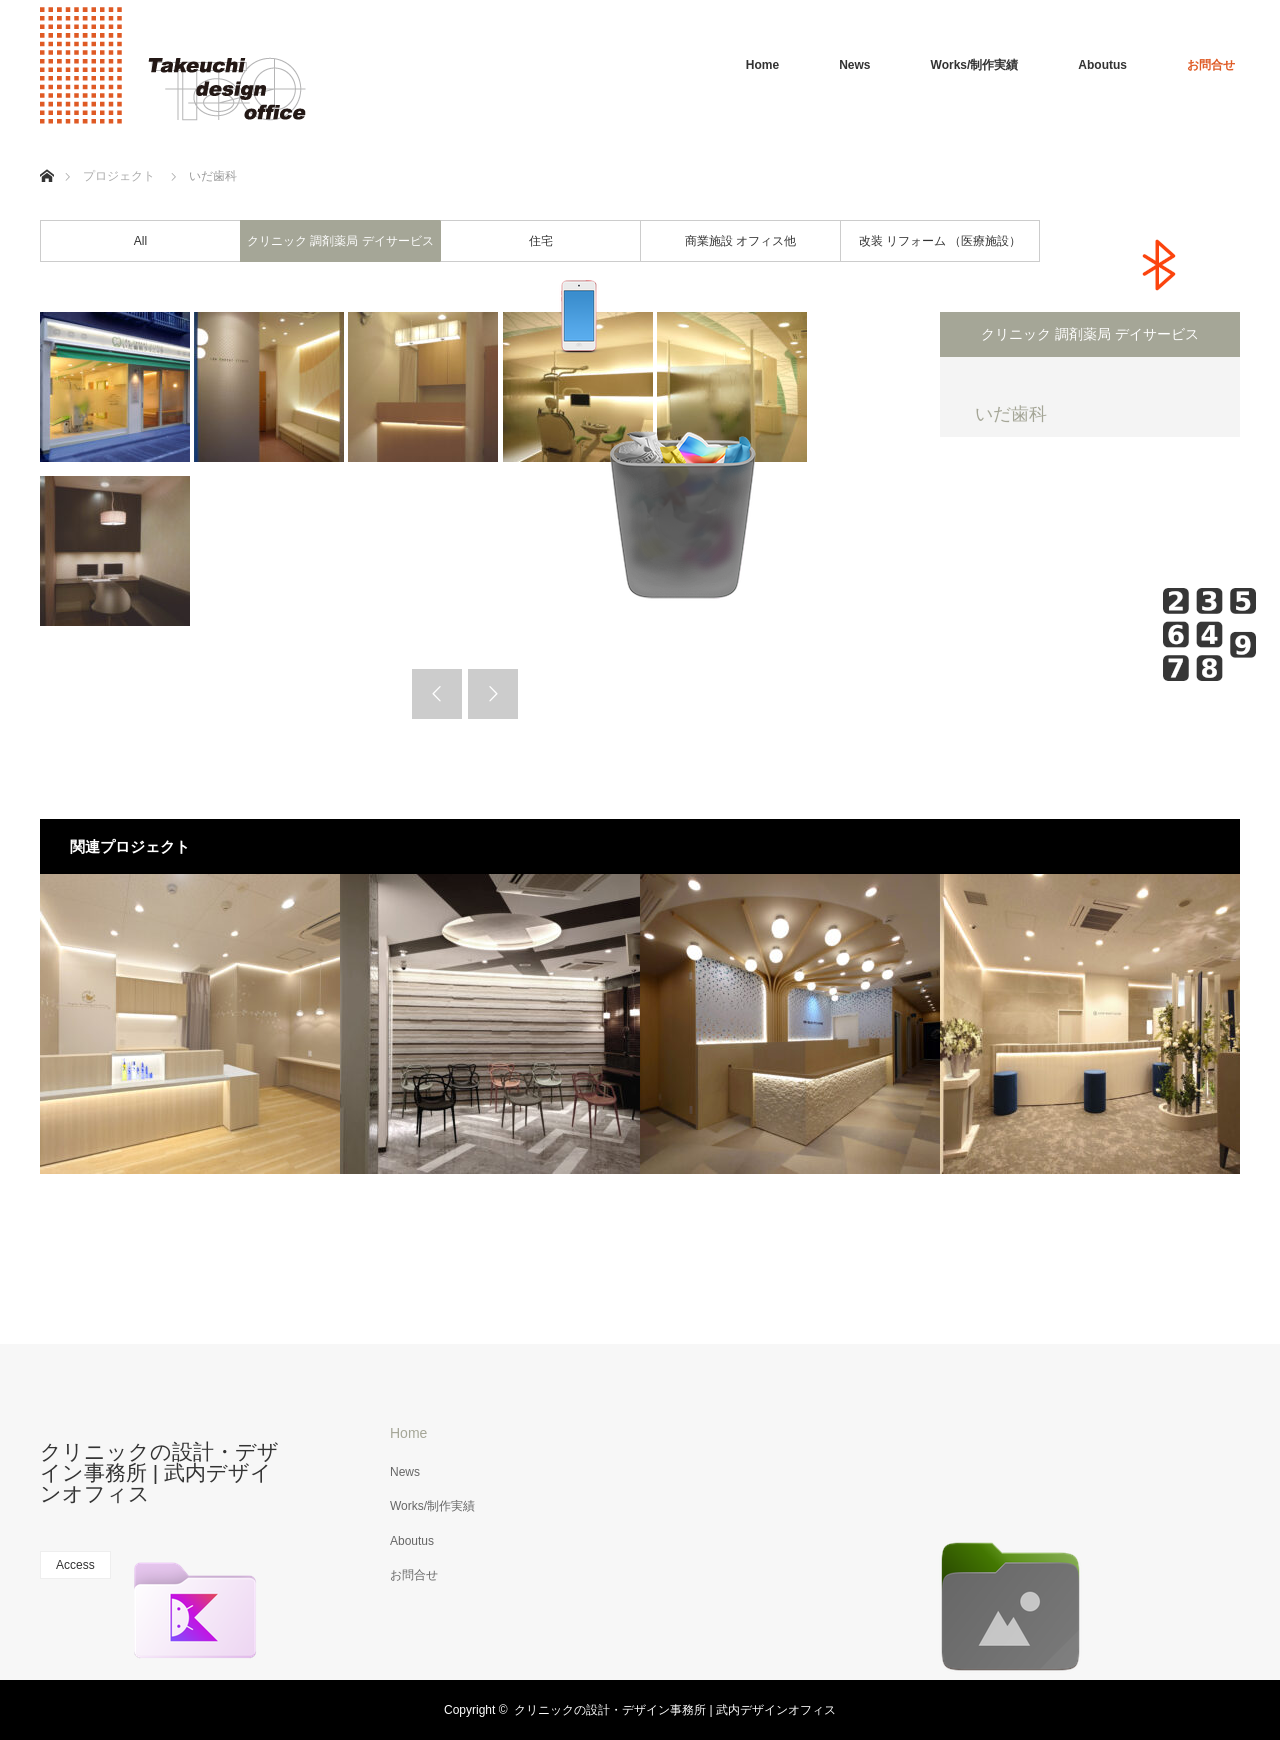 This screenshot has width=1280, height=1740. I want to click on open trash to view deleted files, so click(682, 516).